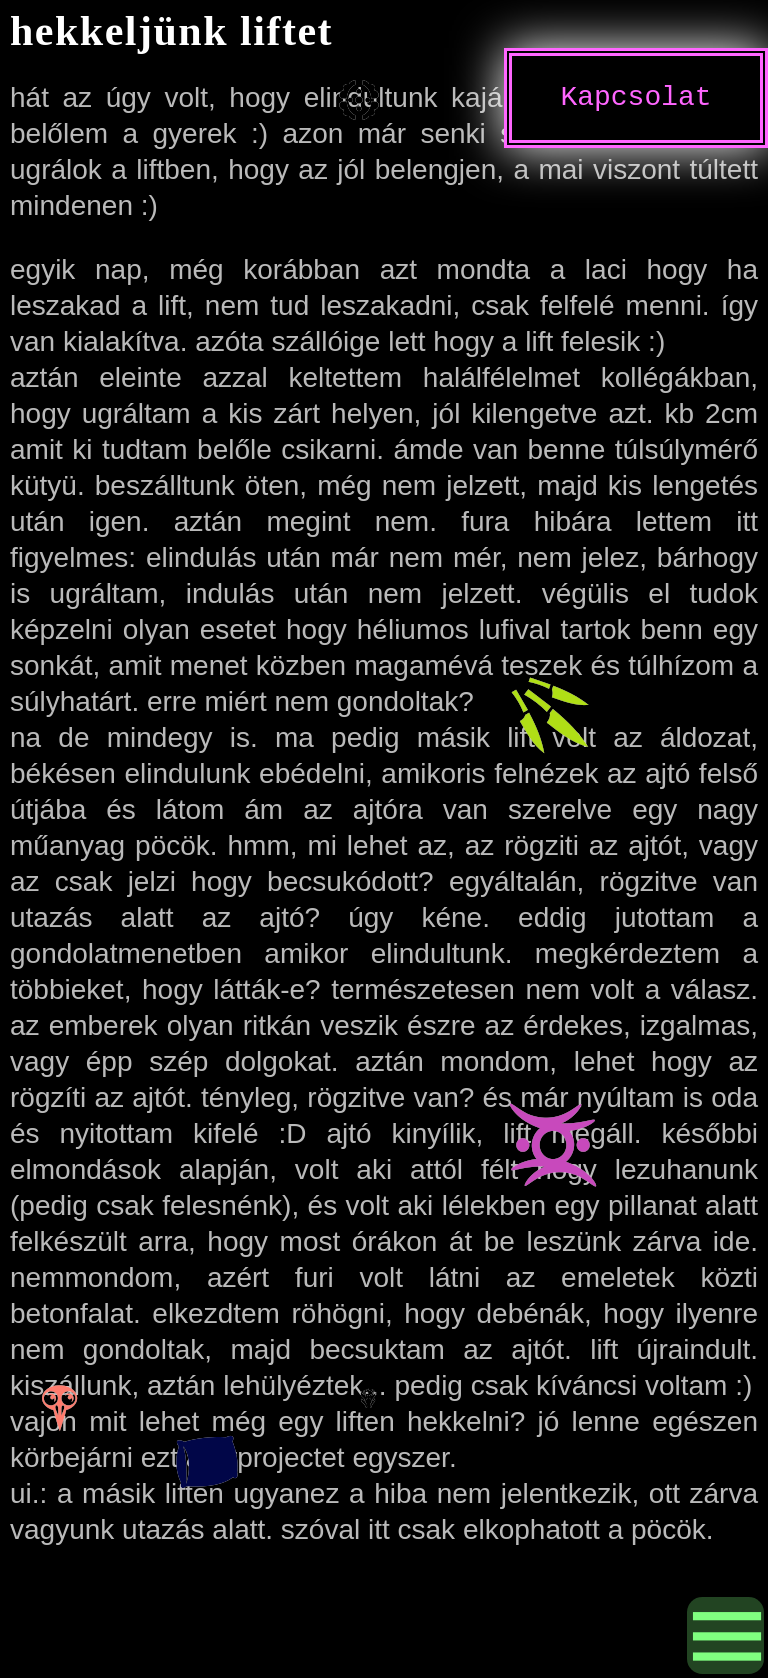 The width and height of the screenshot is (768, 1678). Describe the element at coordinates (60, 1408) in the screenshot. I see `select a bird mask avatar or character` at that location.